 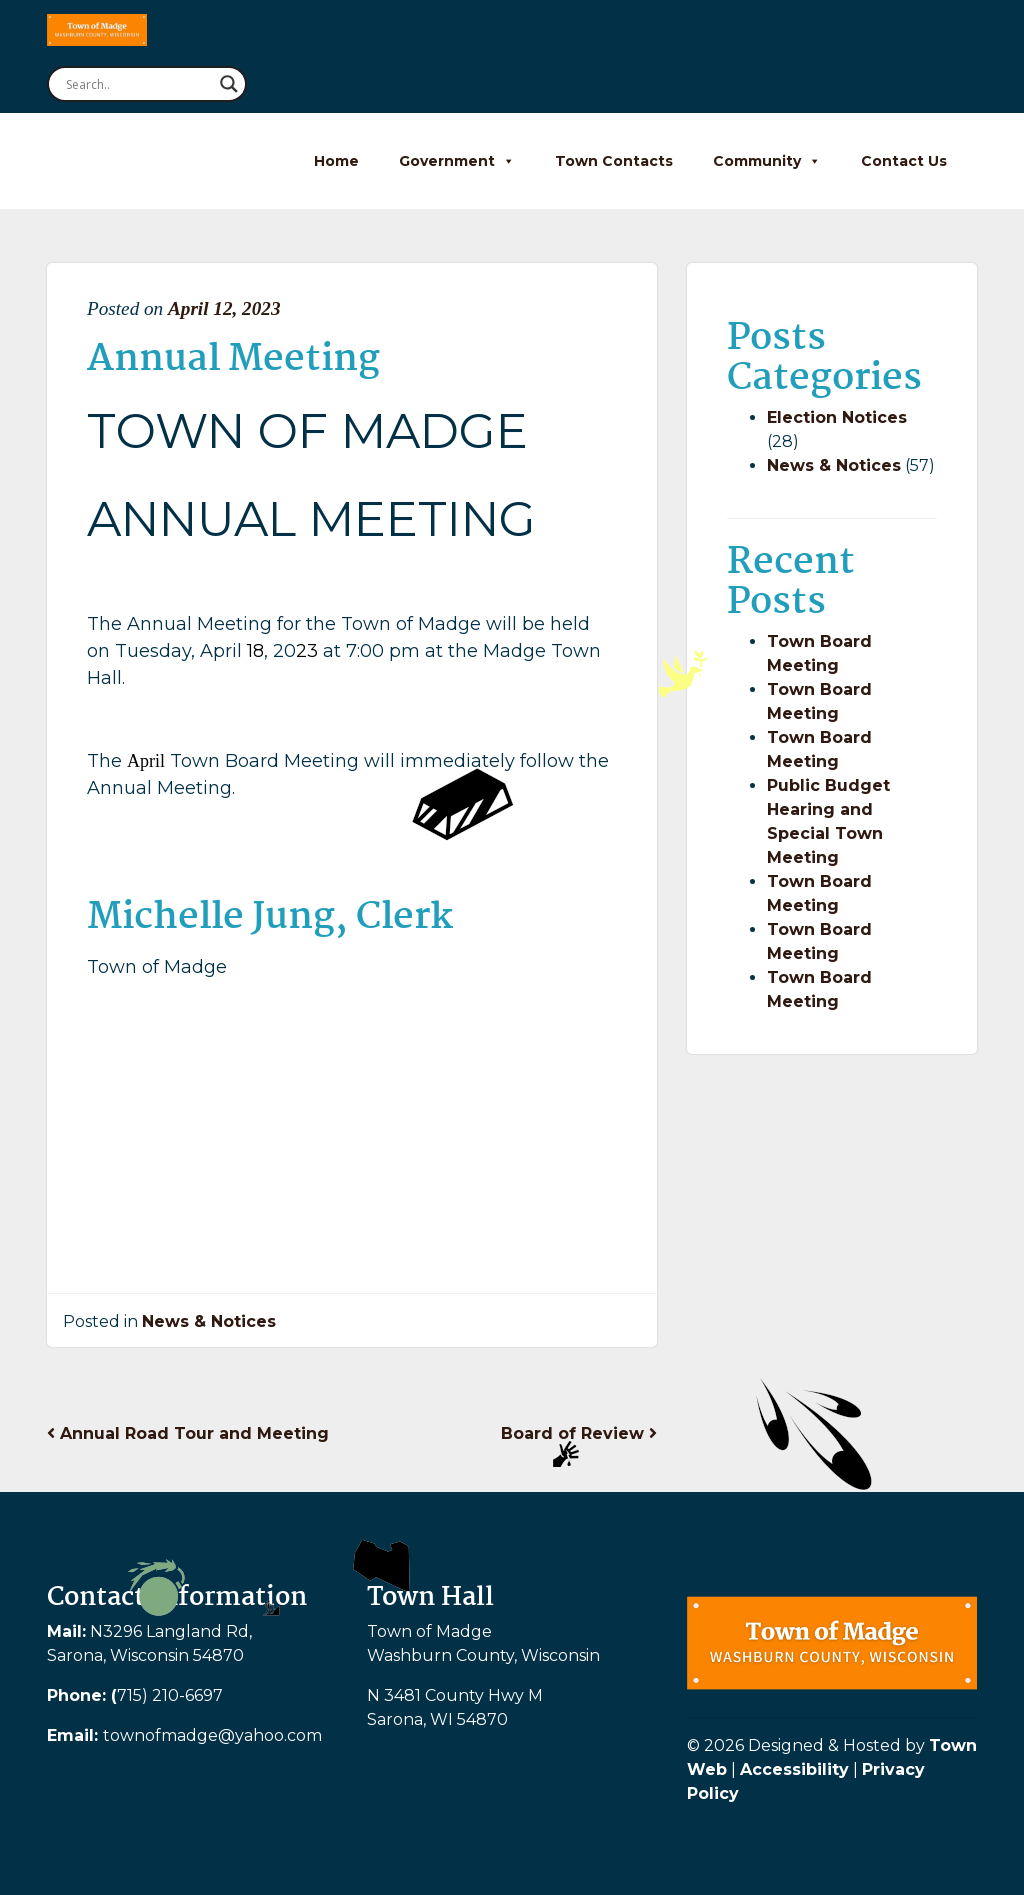 I want to click on activate a bomb or explosive item in-game, so click(x=156, y=1587).